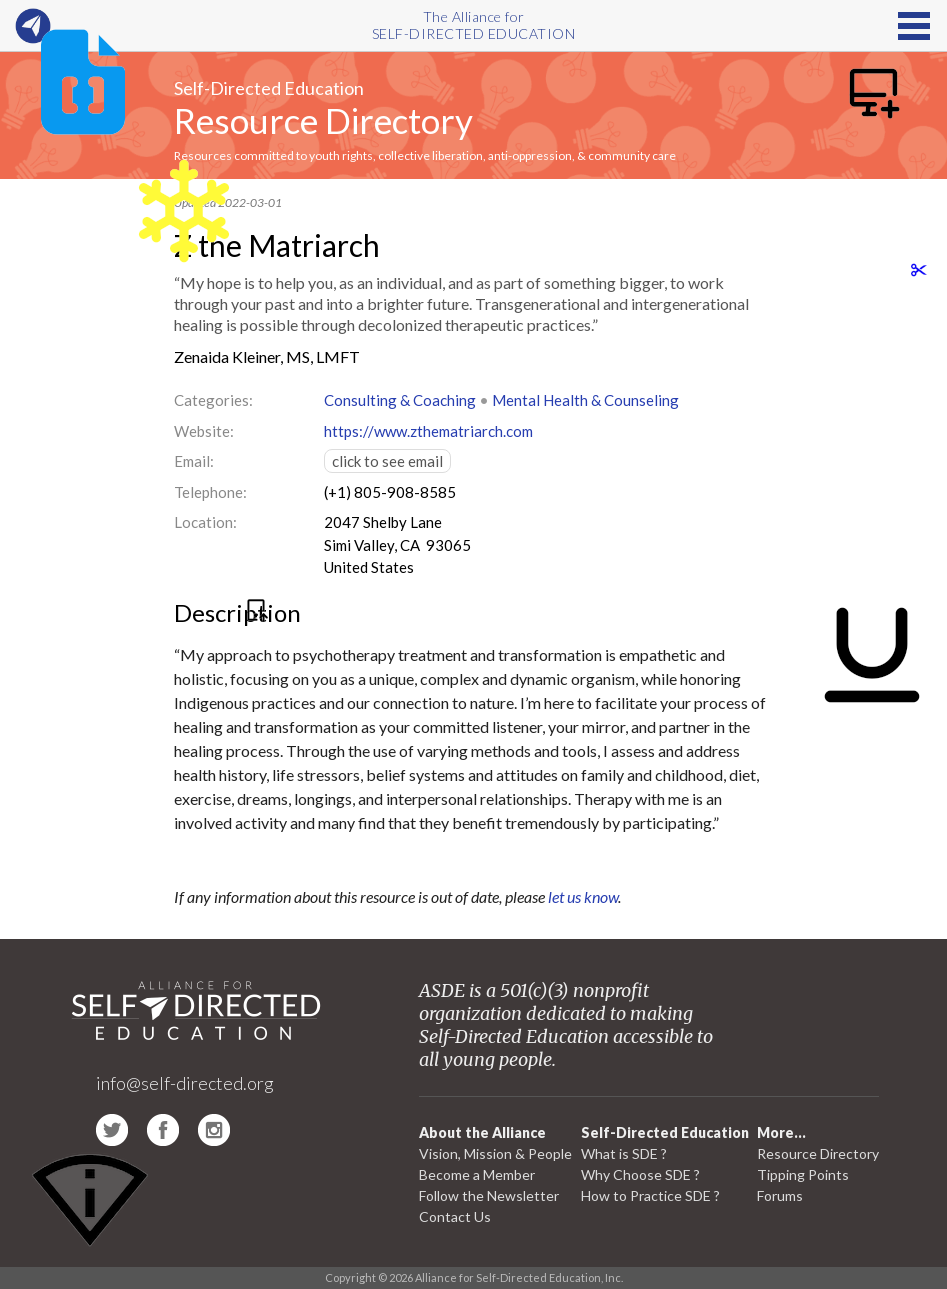  What do you see at coordinates (83, 82) in the screenshot?
I see `view source code file` at bounding box center [83, 82].